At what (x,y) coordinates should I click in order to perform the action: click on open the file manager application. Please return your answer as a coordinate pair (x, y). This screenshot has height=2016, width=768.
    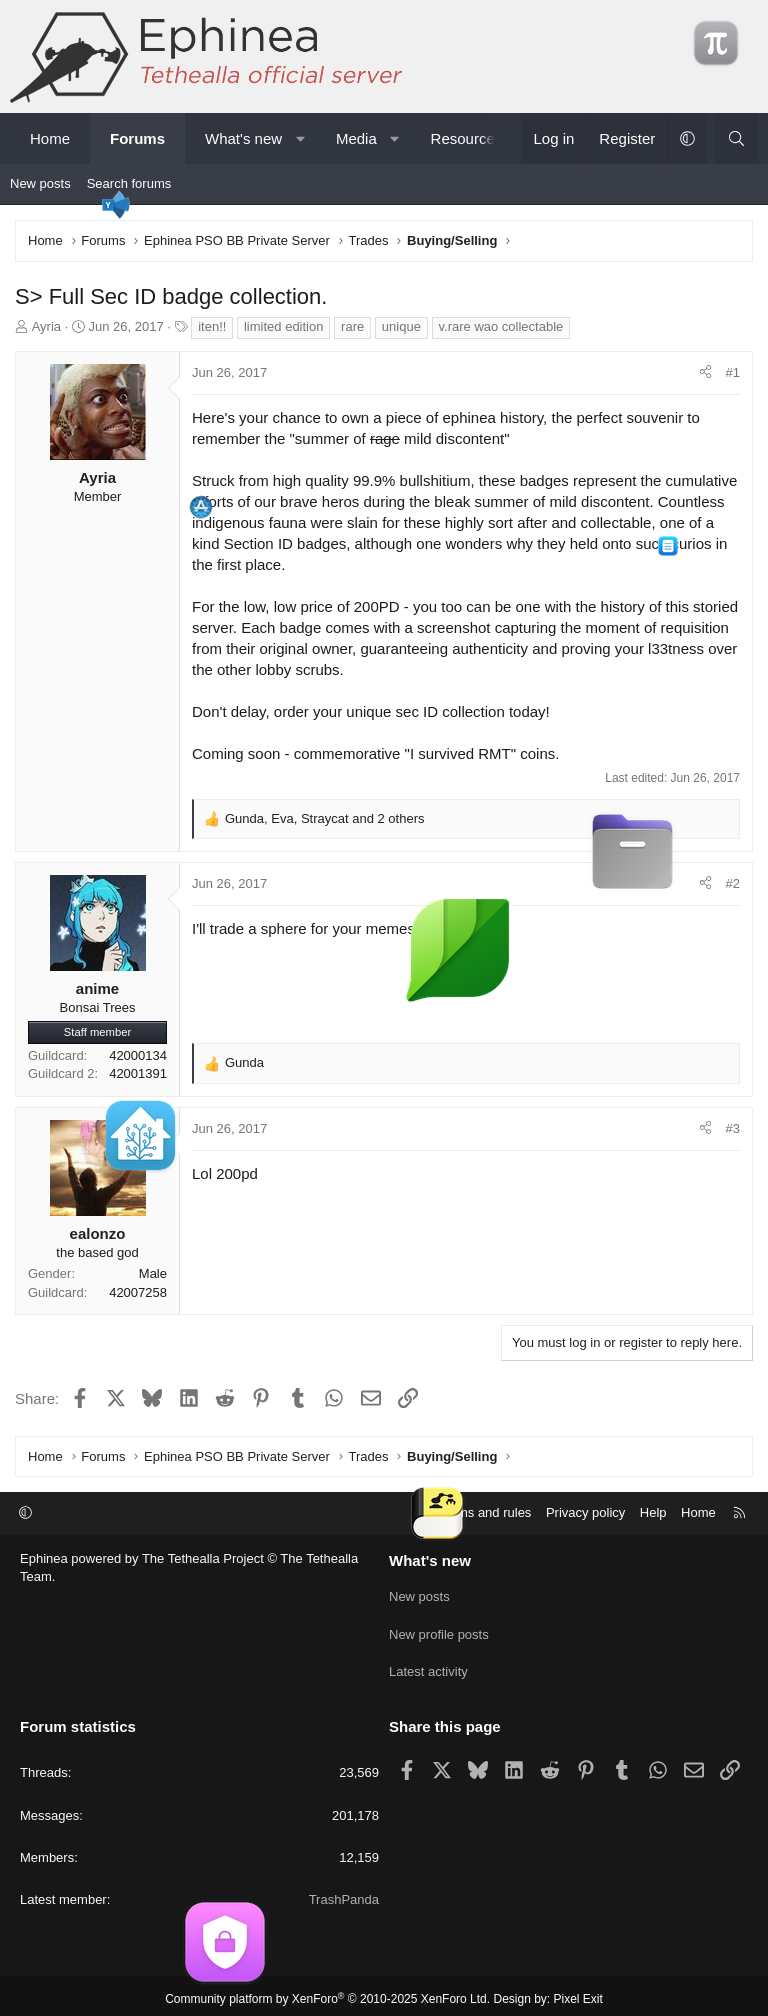
    Looking at the image, I should click on (632, 851).